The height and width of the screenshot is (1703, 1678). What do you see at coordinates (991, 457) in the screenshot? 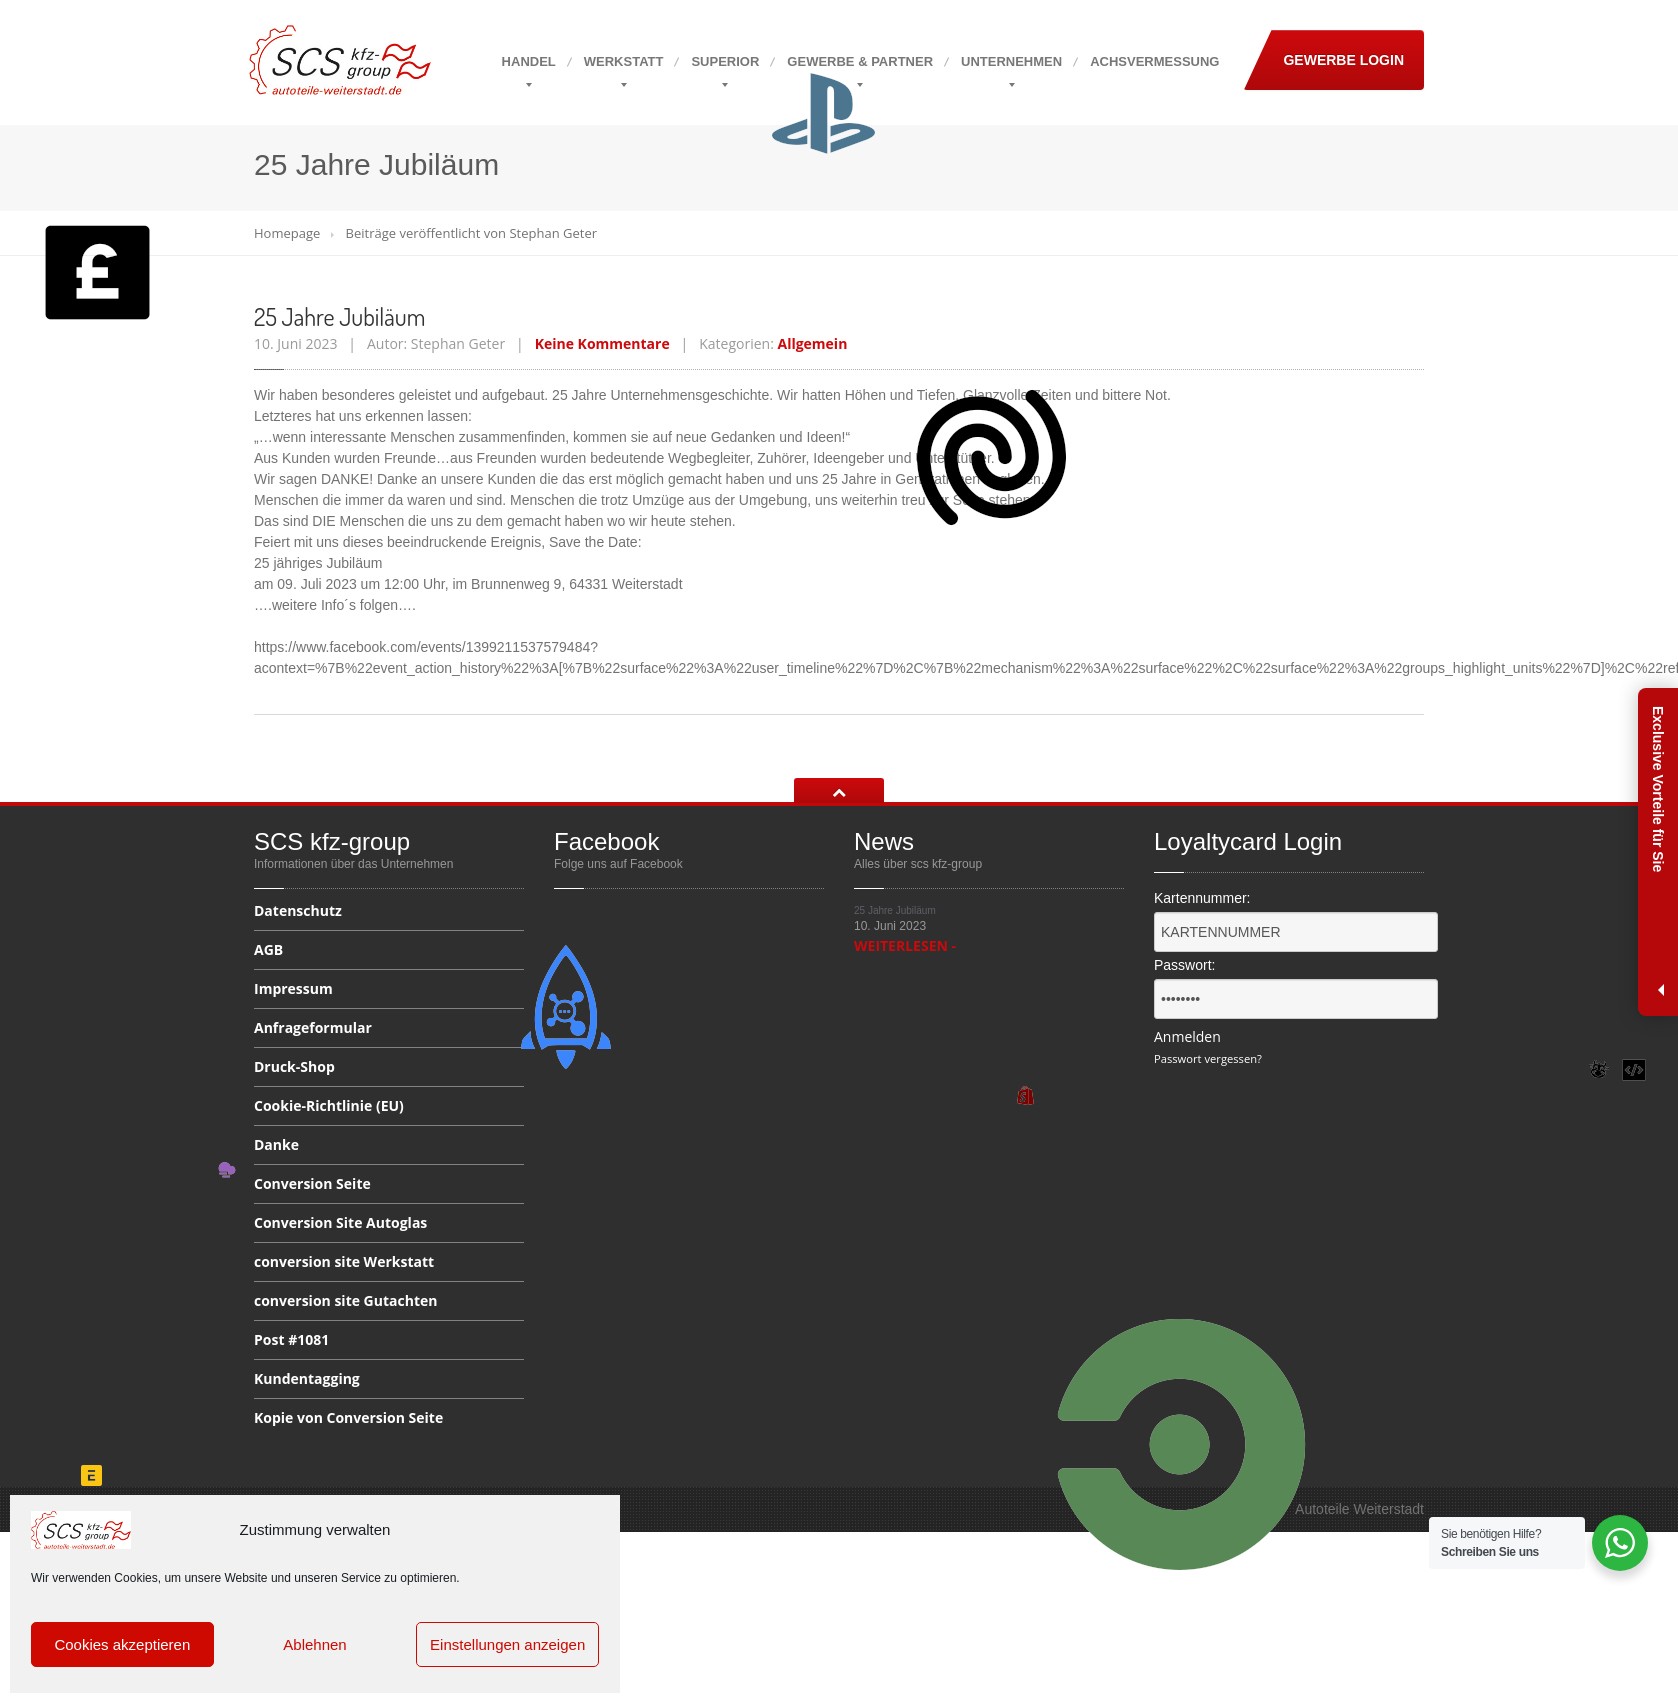
I see `lucide icon library logo` at bounding box center [991, 457].